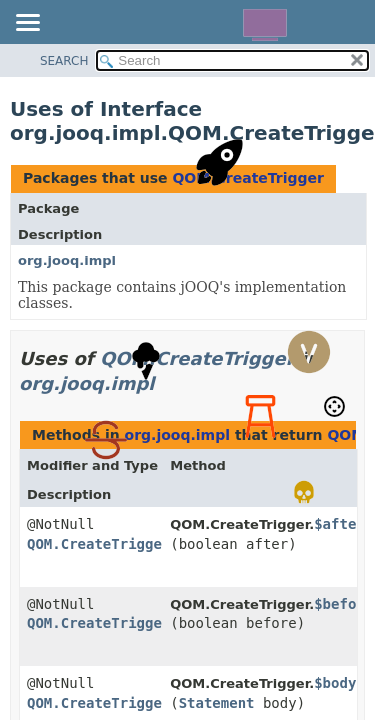  What do you see at coordinates (309, 352) in the screenshot?
I see `indicates a verified status or account` at bounding box center [309, 352].